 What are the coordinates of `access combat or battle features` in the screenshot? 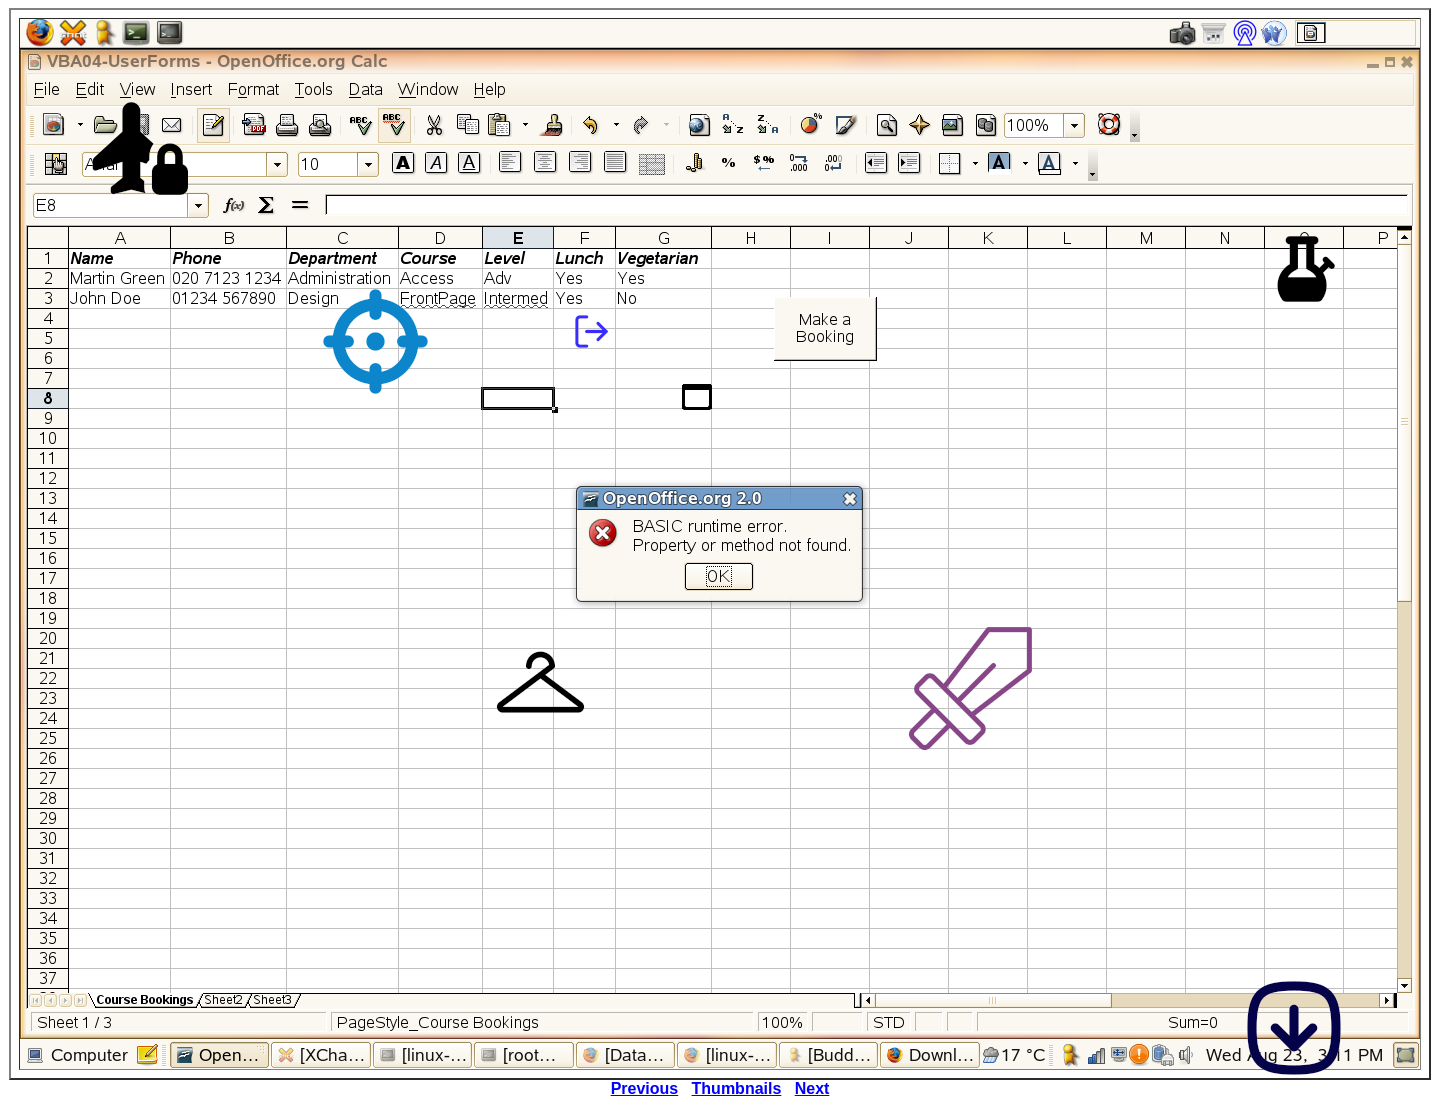 It's located at (973, 686).